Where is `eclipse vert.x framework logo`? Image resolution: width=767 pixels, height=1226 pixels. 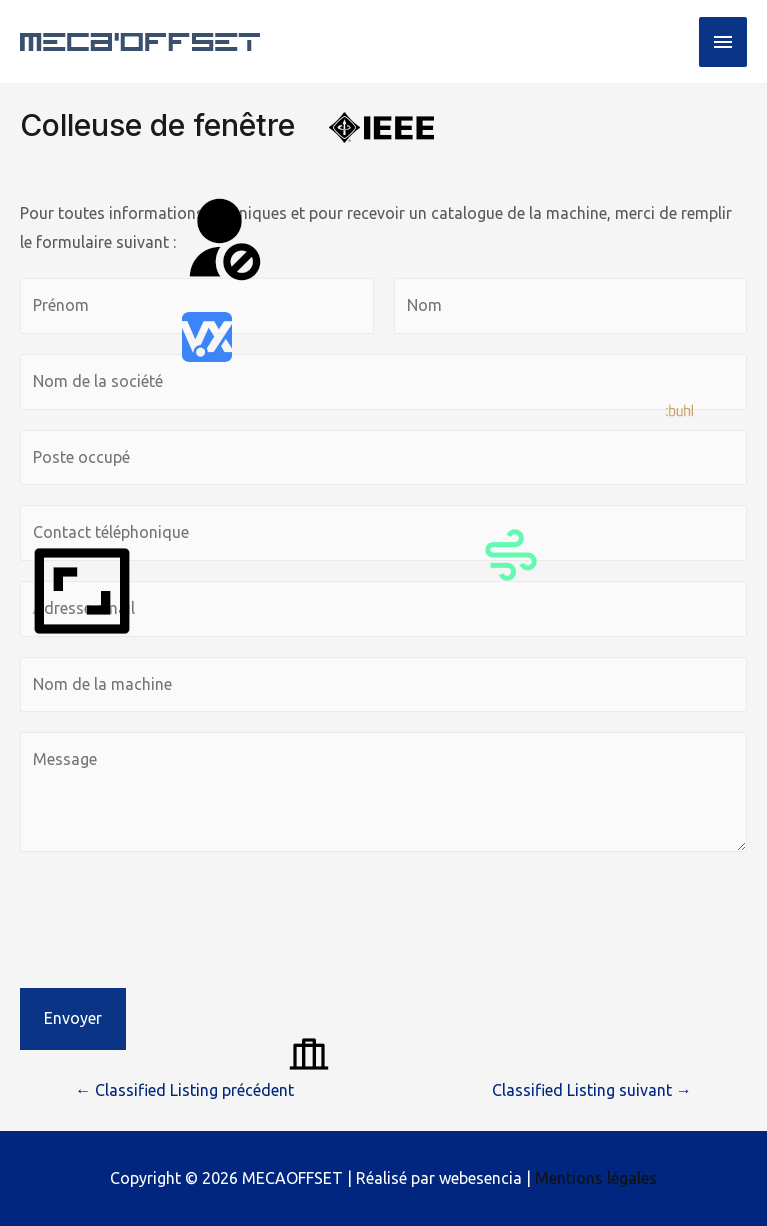
eclipse vert.x framework logo is located at coordinates (207, 337).